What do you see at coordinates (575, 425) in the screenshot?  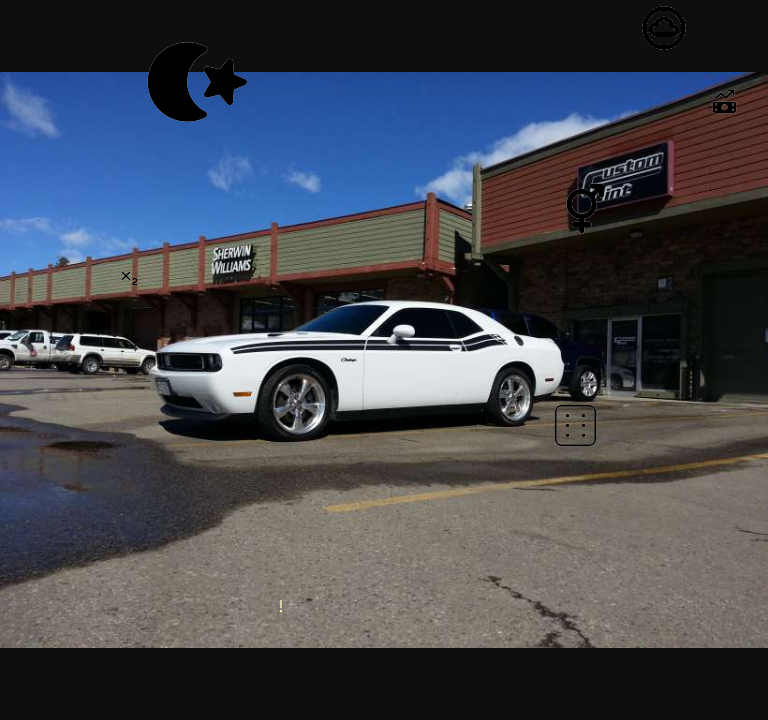 I see `randomize or shuffle content` at bounding box center [575, 425].